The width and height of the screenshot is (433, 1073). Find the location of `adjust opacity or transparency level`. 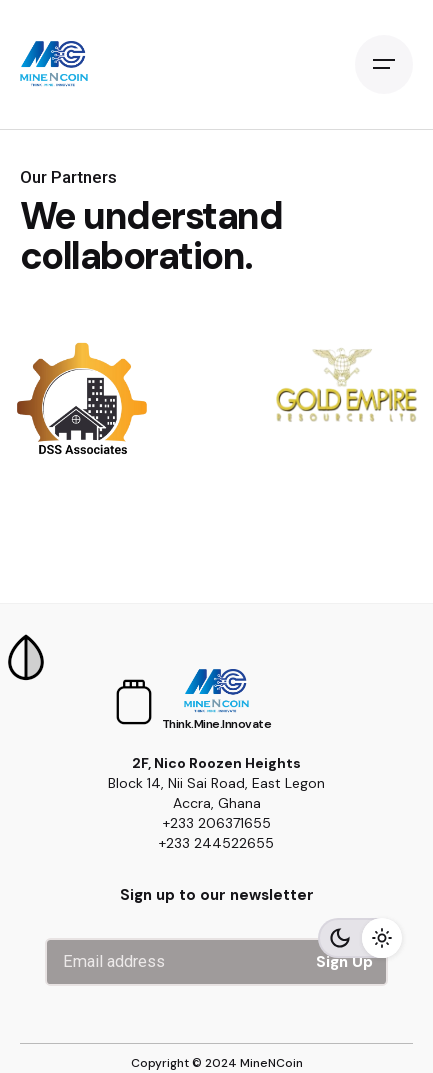

adjust opacity or transparency level is located at coordinates (26, 659).